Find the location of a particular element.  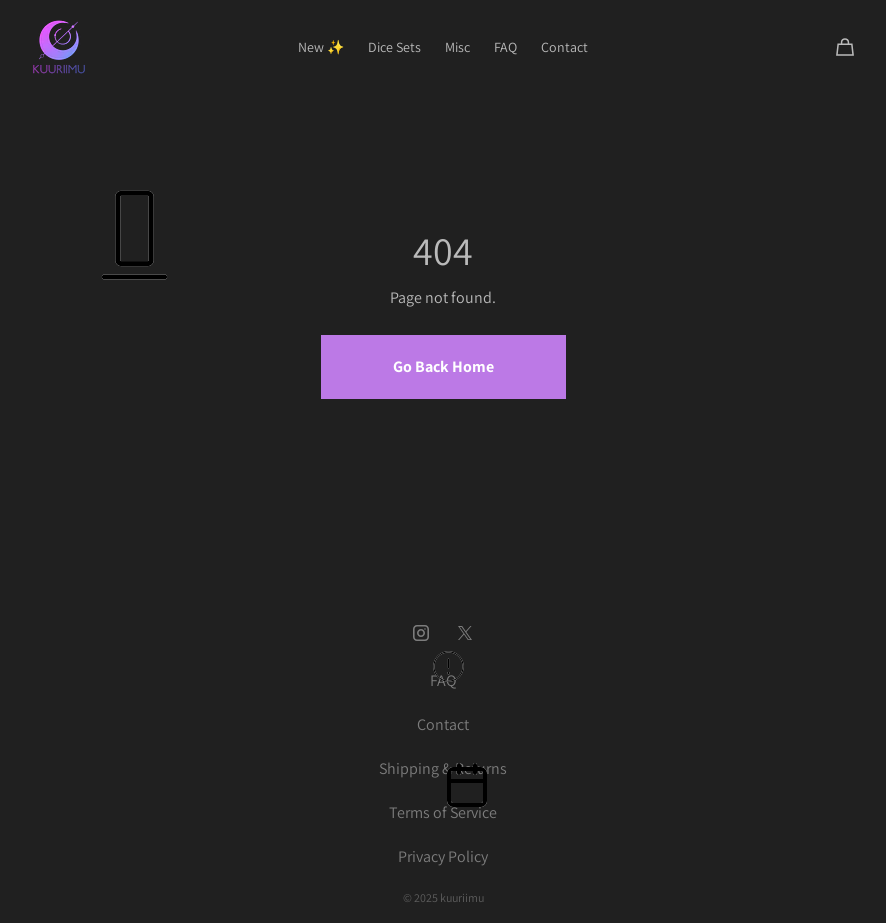

align element to bottom edge is located at coordinates (134, 233).